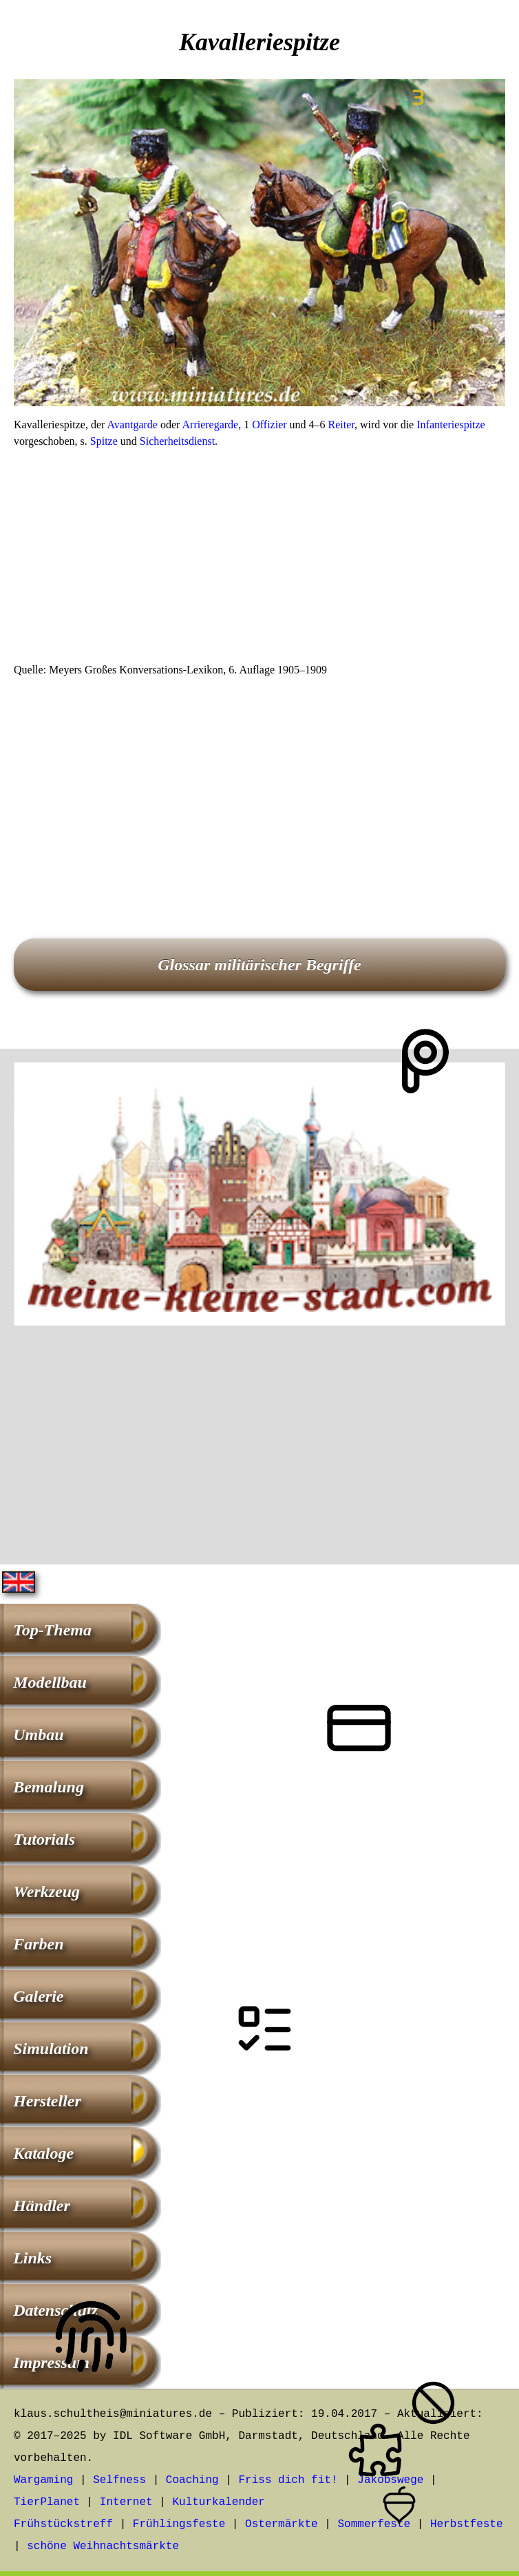 The image size is (519, 2576). I want to click on nature or outdoors category icon, so click(399, 2505).